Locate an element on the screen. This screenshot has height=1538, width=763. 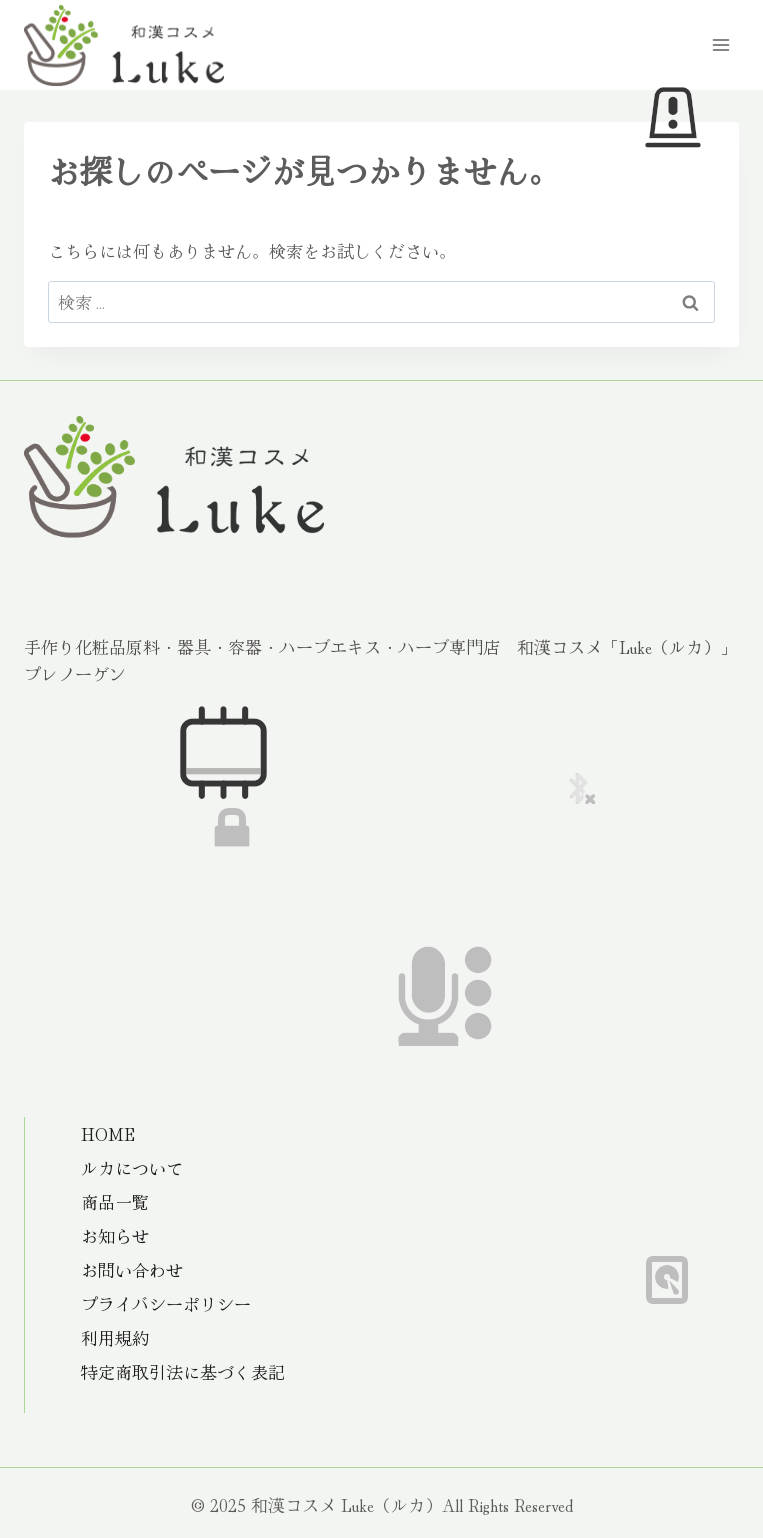
microphone input level is high is located at coordinates (445, 993).